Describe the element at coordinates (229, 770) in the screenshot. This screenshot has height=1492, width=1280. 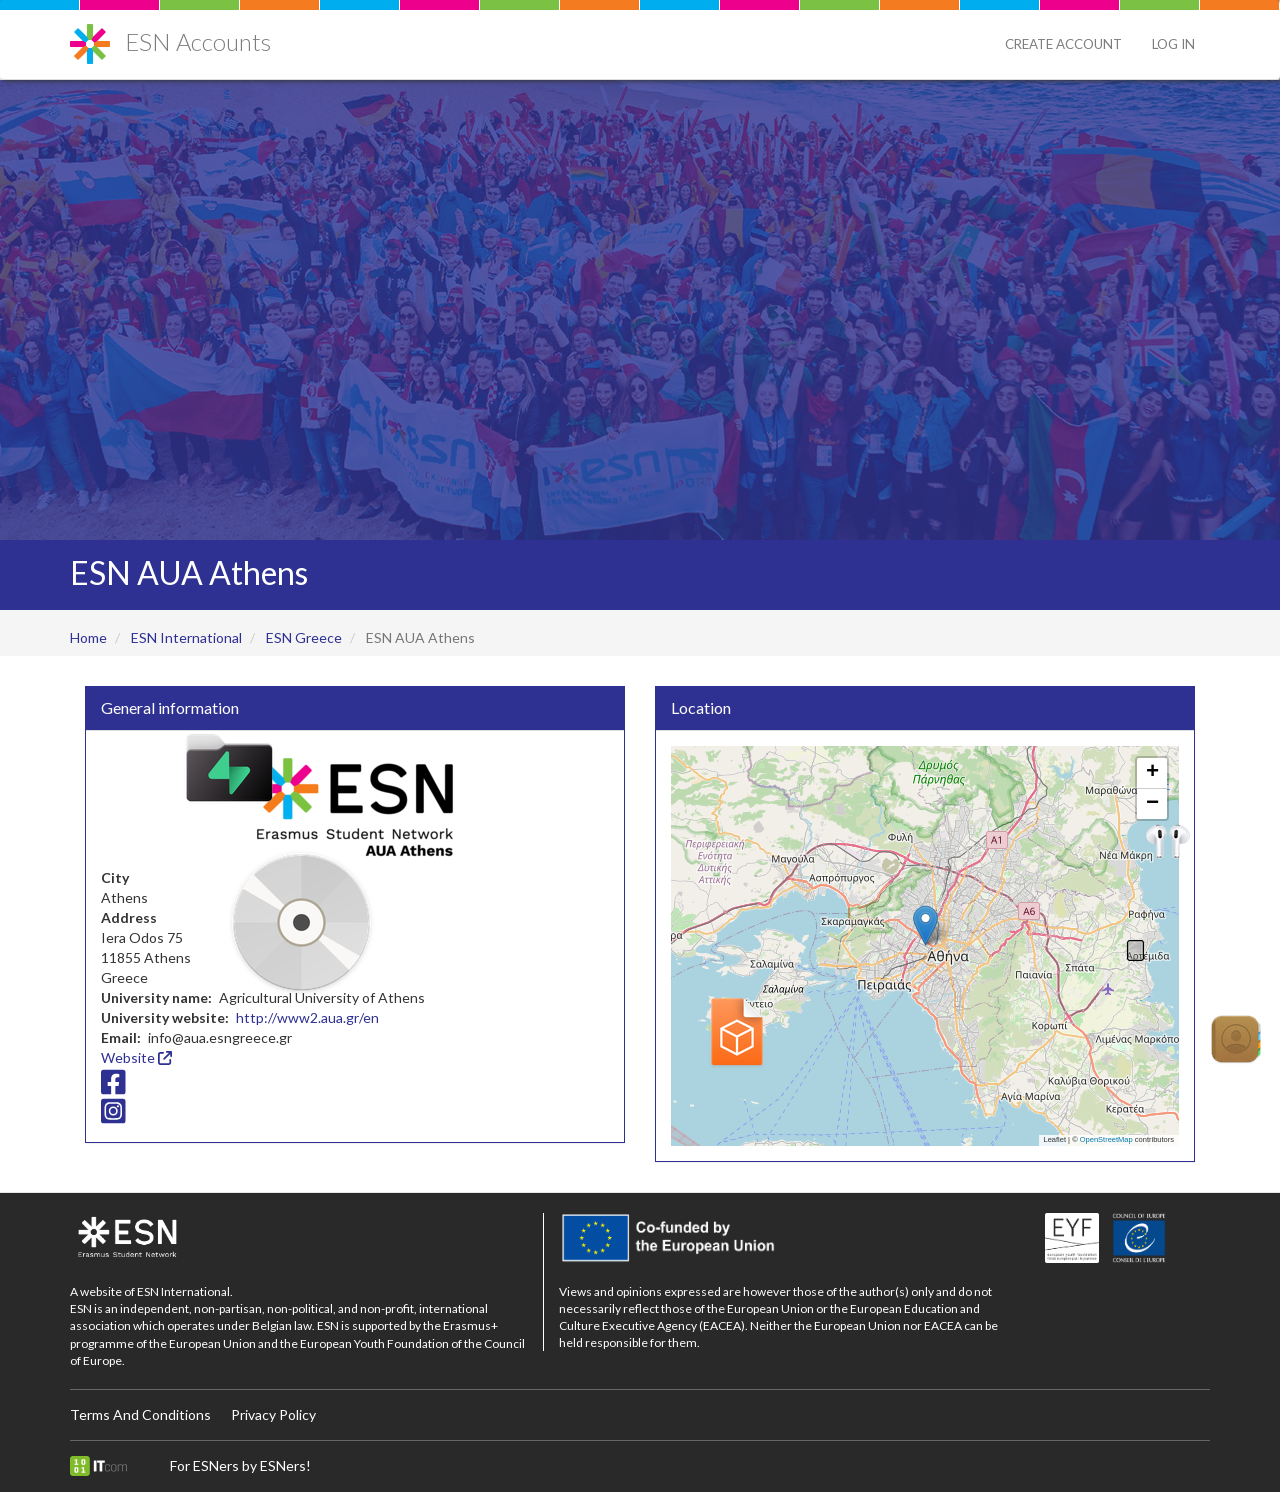
I see `open supabase project folder` at that location.